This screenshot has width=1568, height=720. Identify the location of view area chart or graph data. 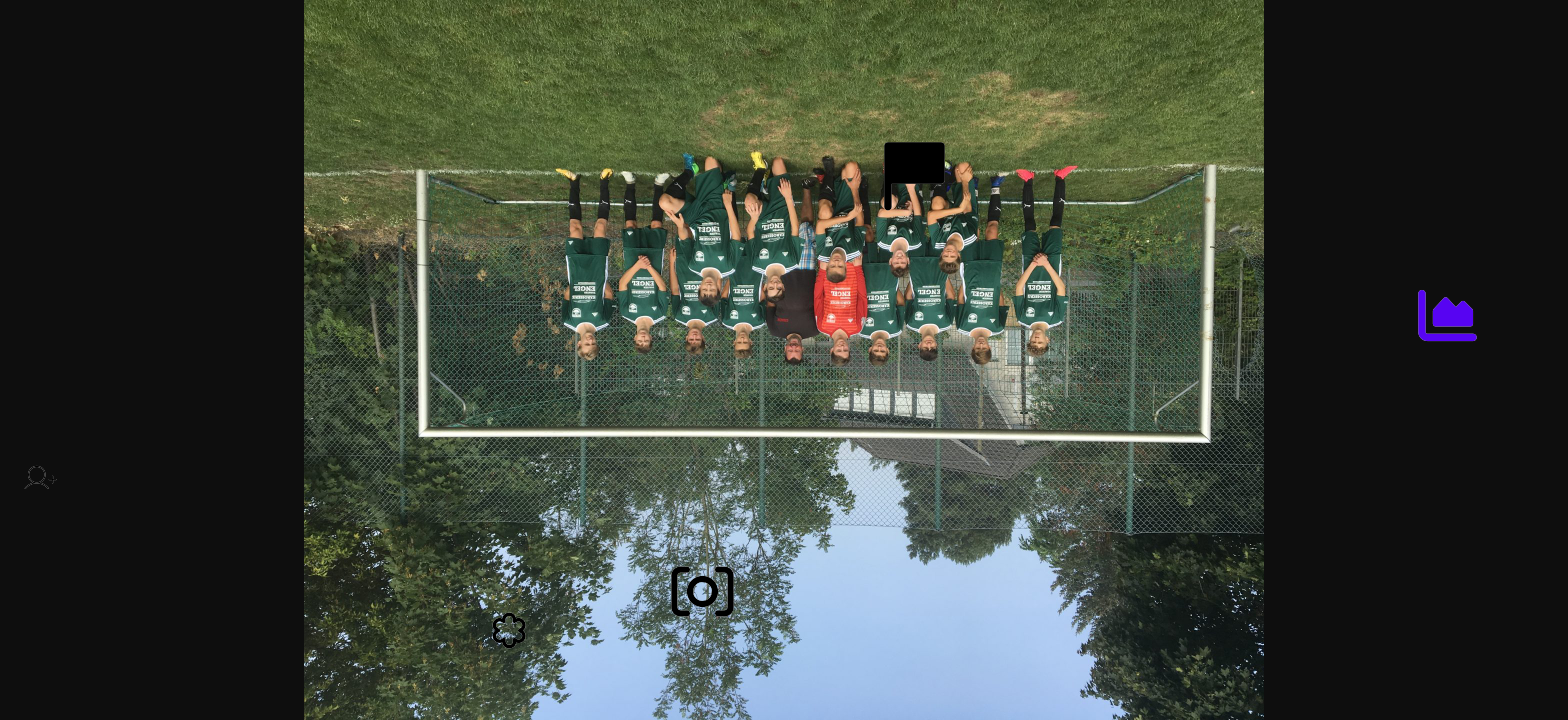
(1447, 315).